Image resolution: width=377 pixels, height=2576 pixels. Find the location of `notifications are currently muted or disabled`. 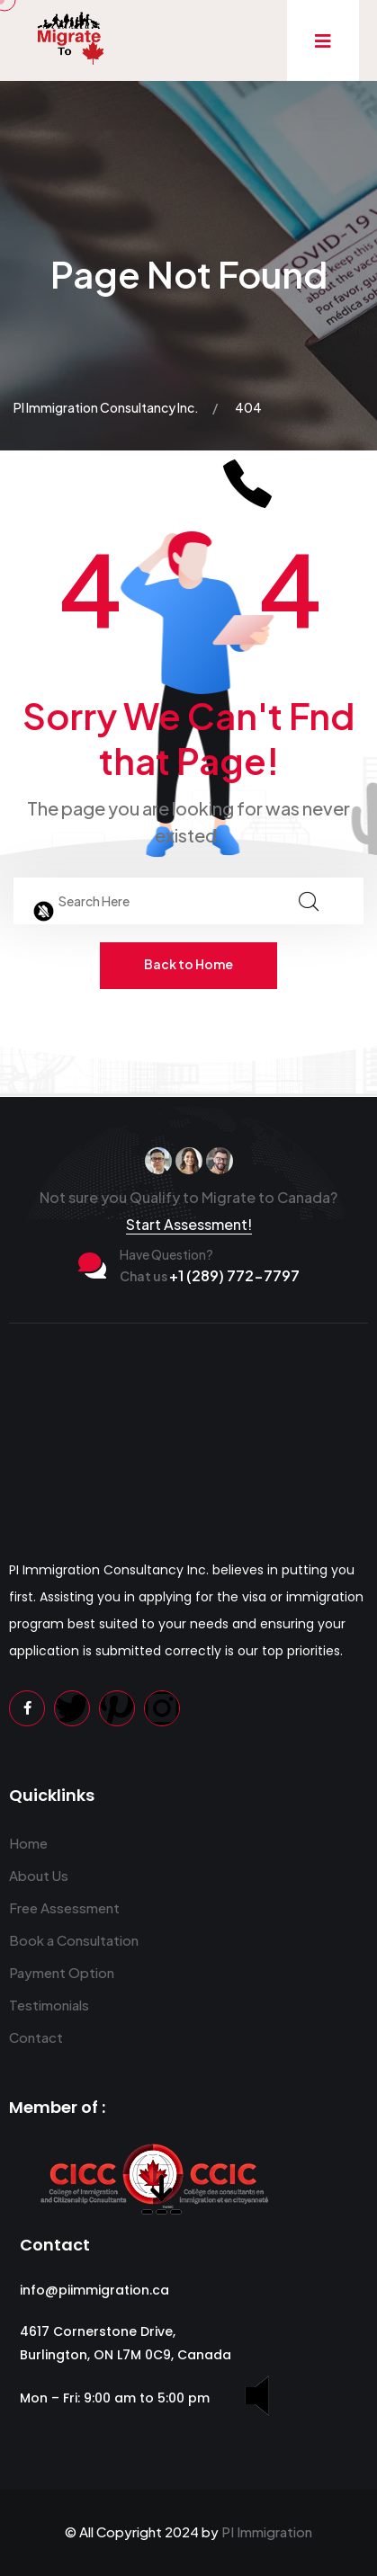

notifications are currently muted or disabled is located at coordinates (43, 911).